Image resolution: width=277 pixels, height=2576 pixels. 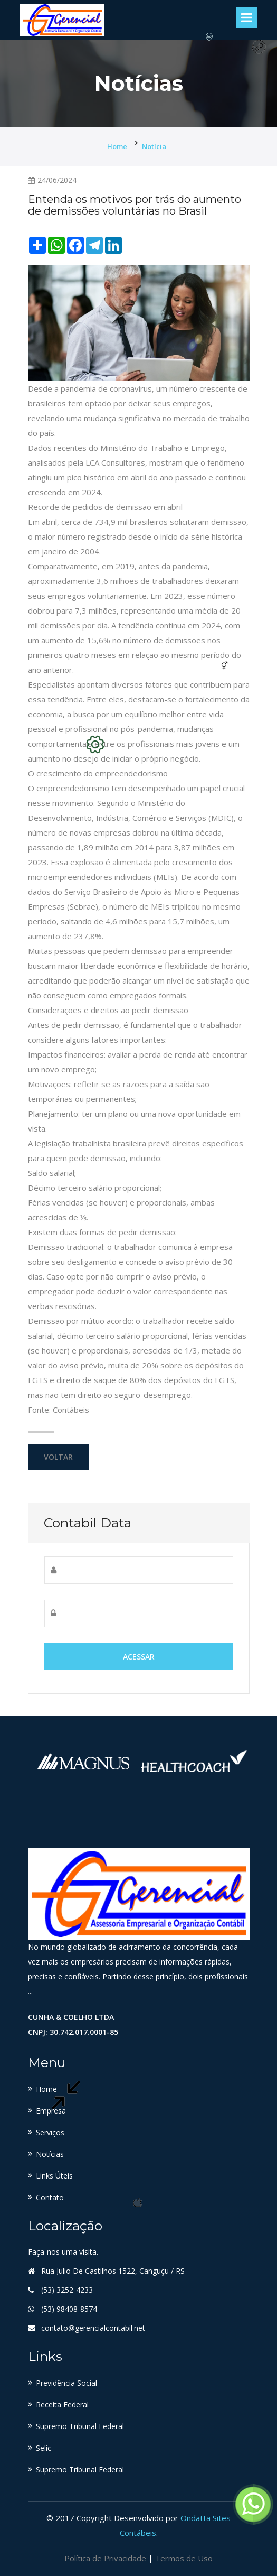 What do you see at coordinates (209, 36) in the screenshot?
I see `indicates sci-fi or extraterrestrial content` at bounding box center [209, 36].